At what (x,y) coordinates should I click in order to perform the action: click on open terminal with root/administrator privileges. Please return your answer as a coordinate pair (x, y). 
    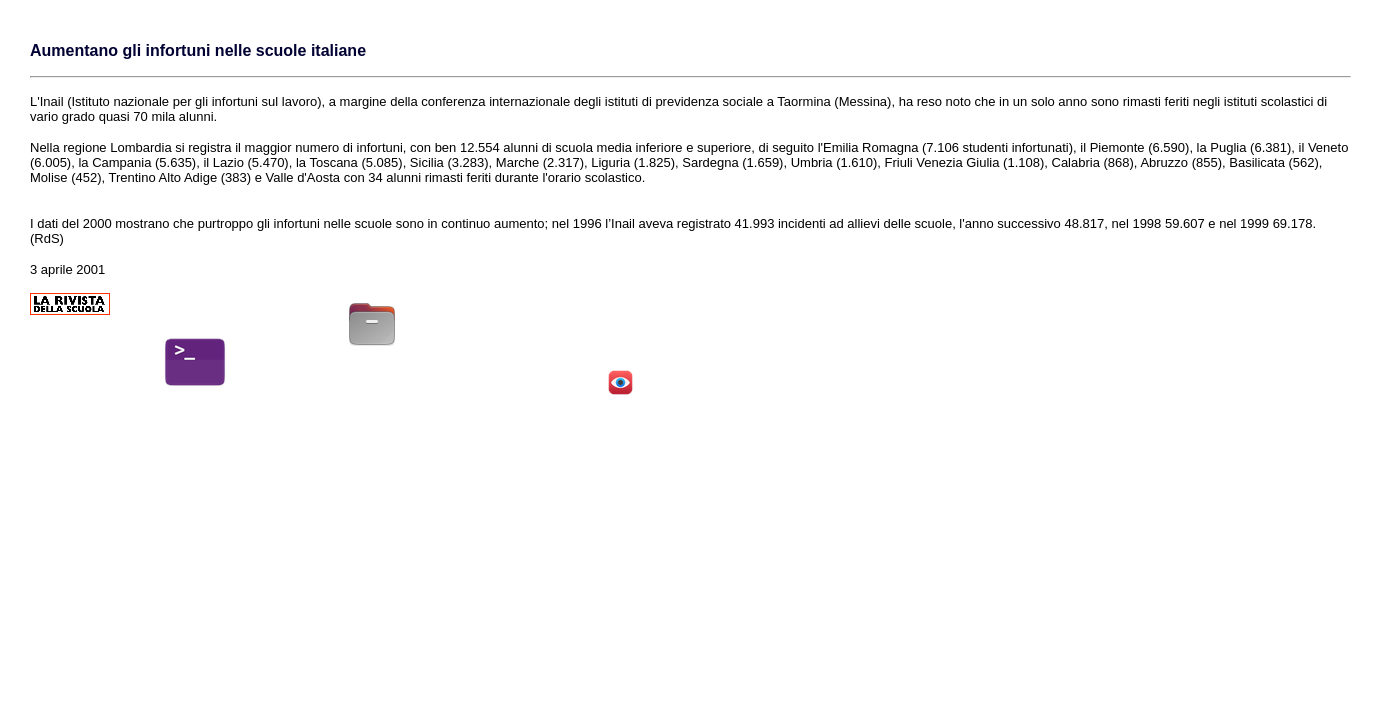
    Looking at the image, I should click on (195, 362).